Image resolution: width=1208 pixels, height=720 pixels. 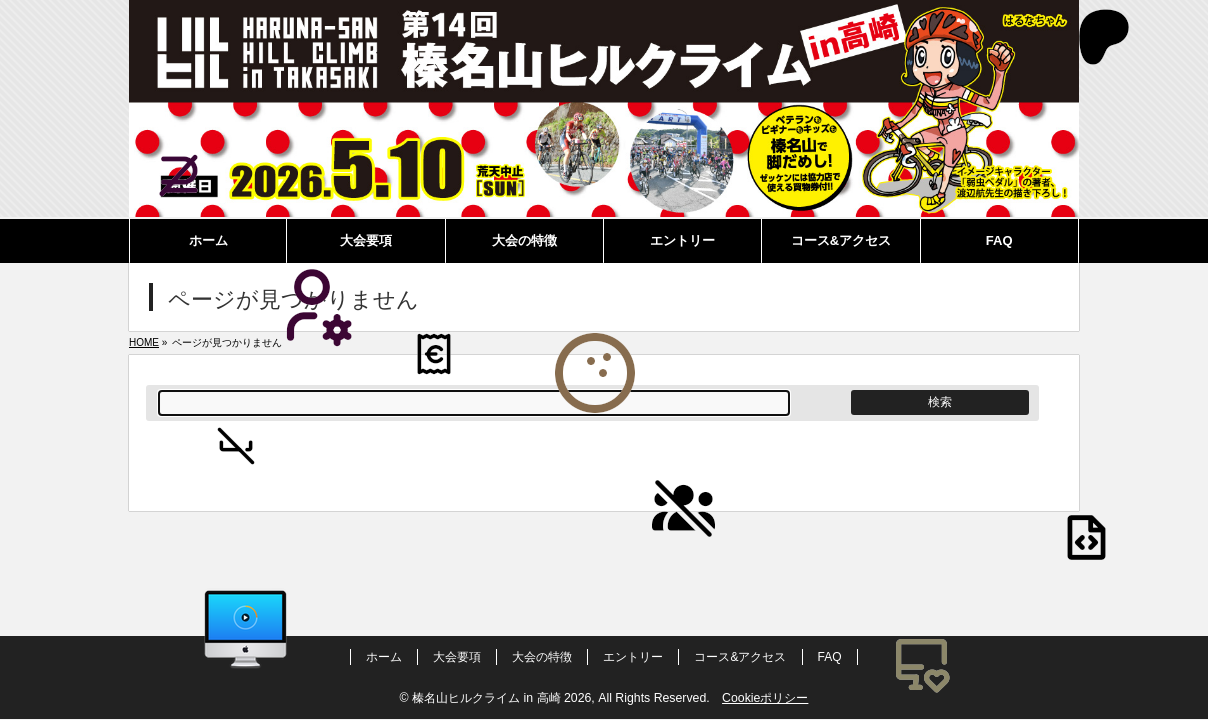 What do you see at coordinates (236, 446) in the screenshot?
I see `disable spacebar or space key input` at bounding box center [236, 446].